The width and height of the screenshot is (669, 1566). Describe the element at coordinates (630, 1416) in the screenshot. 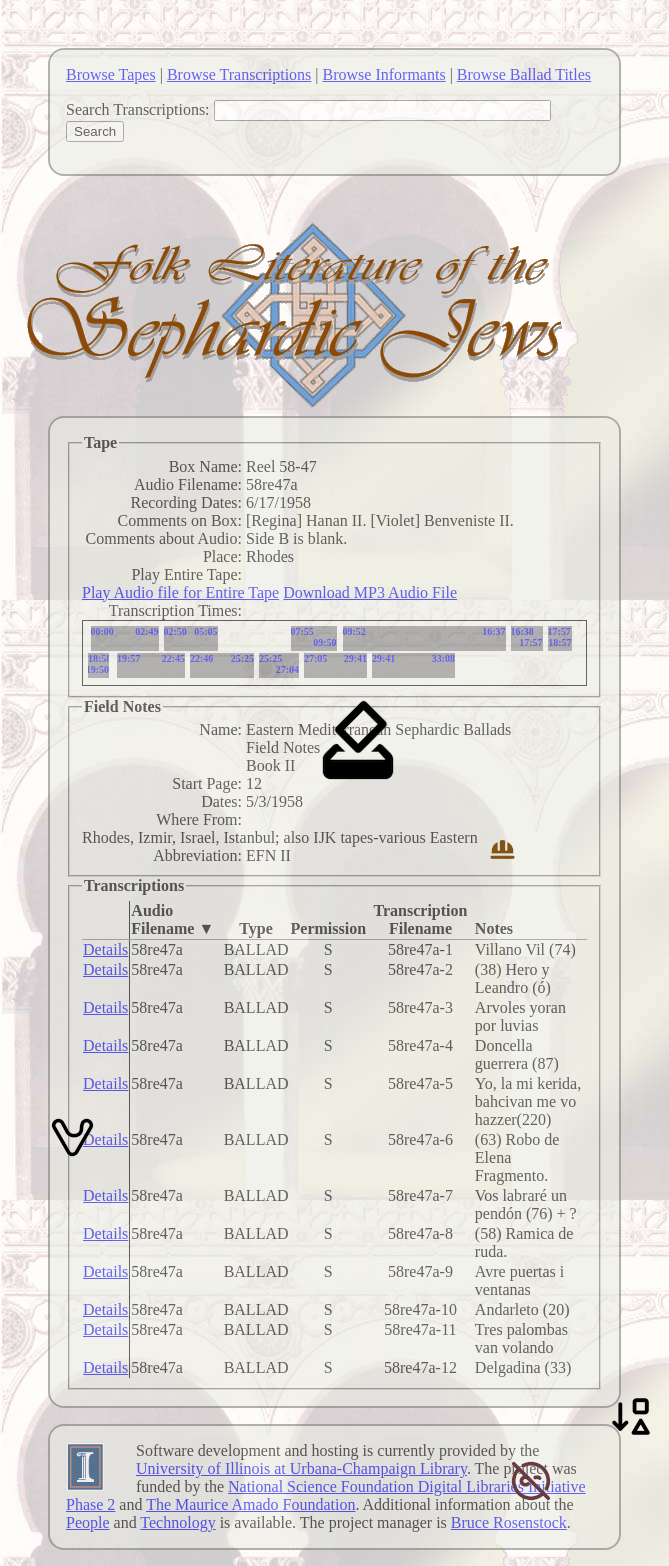

I see `sort items in ascending order` at that location.